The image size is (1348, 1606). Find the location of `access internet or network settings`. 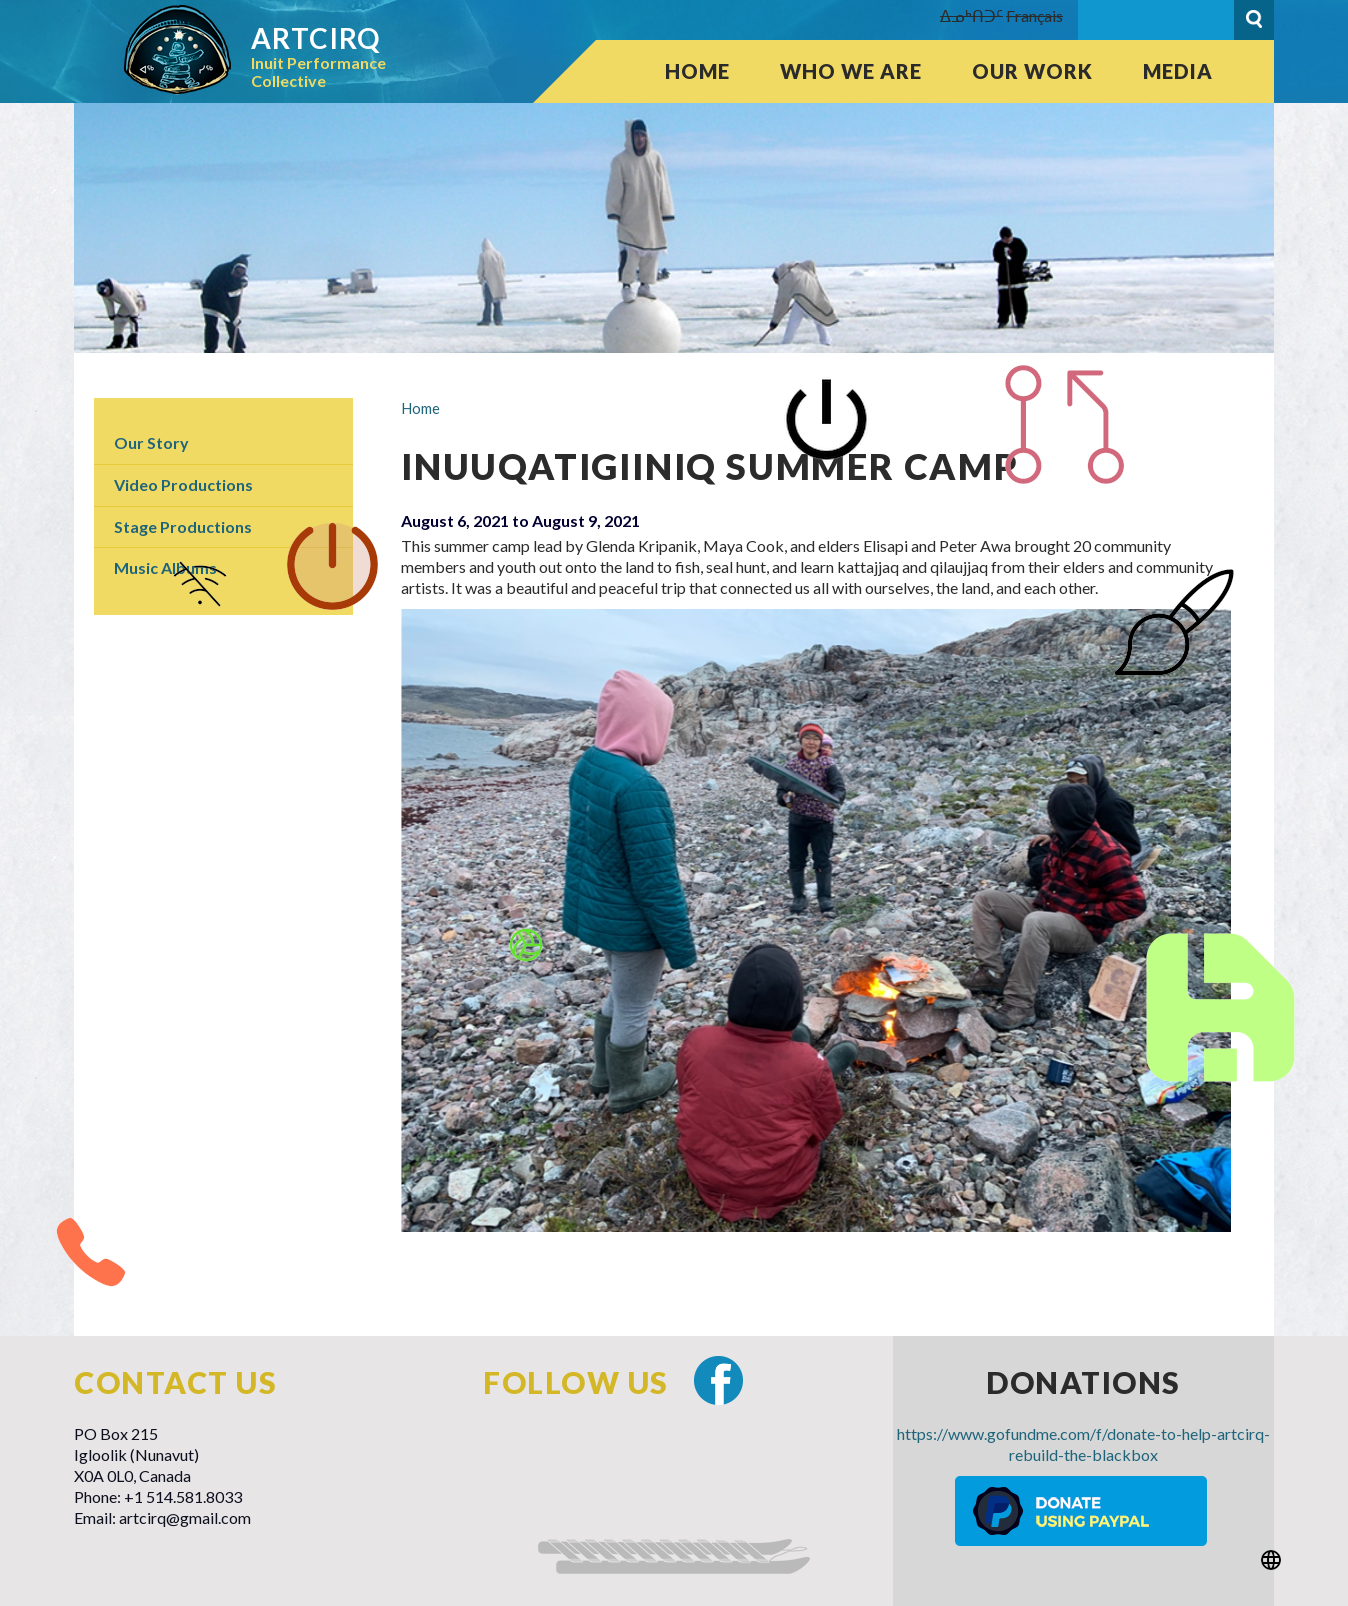

access internet or network settings is located at coordinates (1271, 1560).